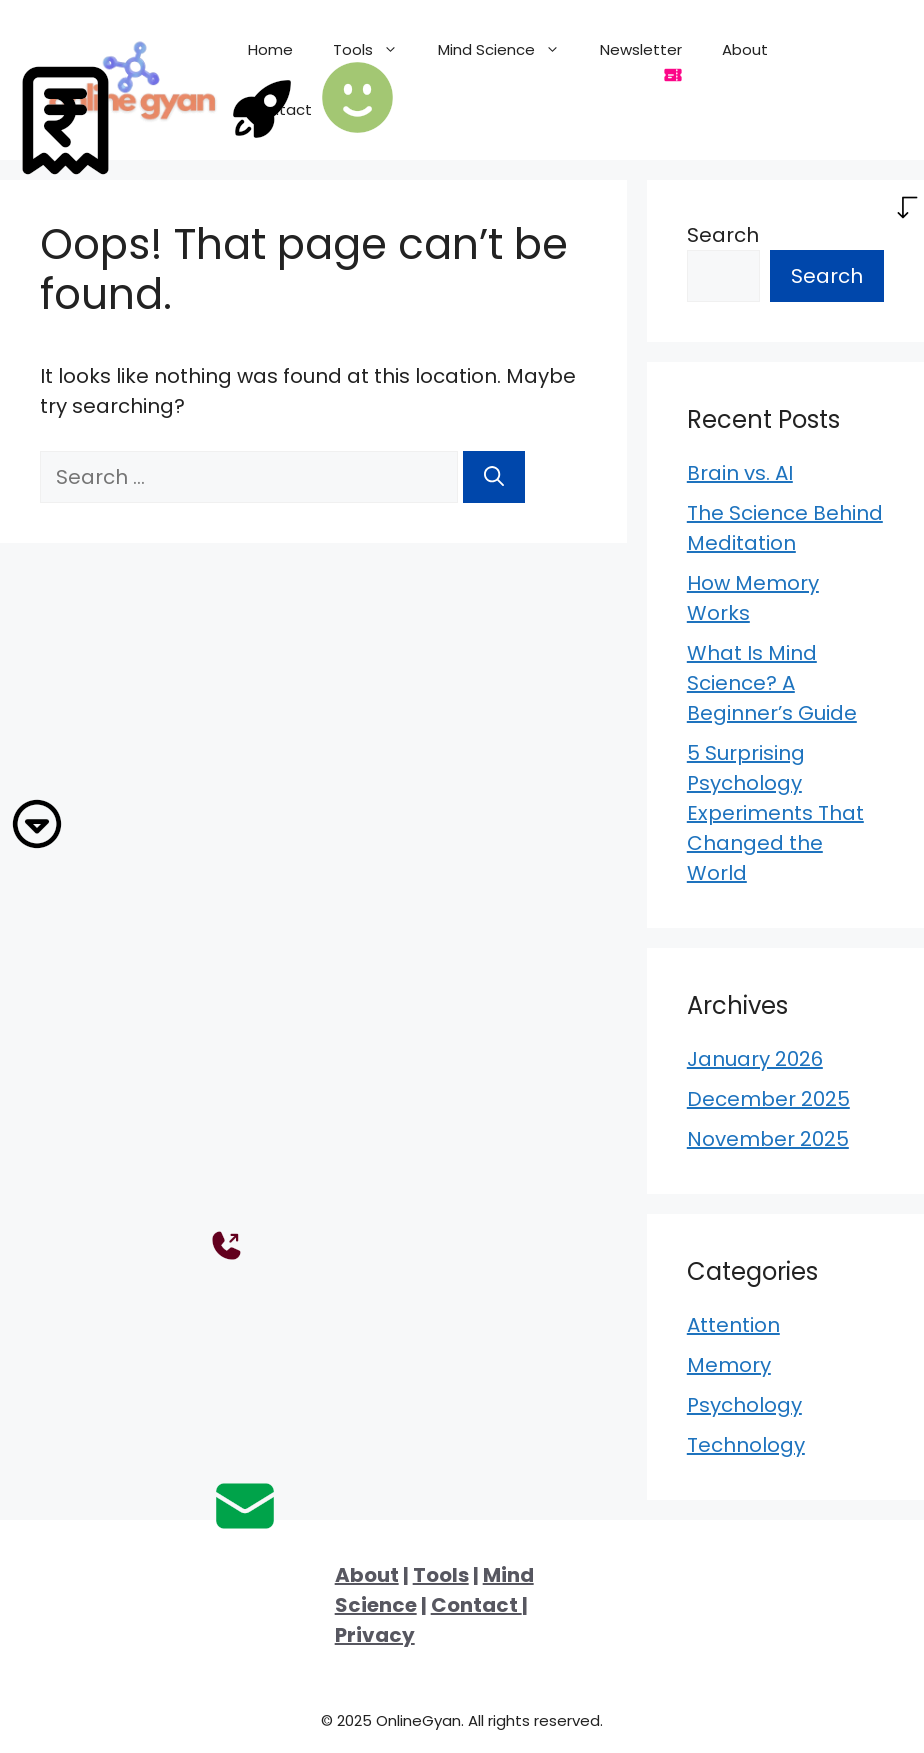 This screenshot has height=1753, width=924. What do you see at coordinates (907, 207) in the screenshot?
I see `navigate back and down in a menu hierarchy` at bounding box center [907, 207].